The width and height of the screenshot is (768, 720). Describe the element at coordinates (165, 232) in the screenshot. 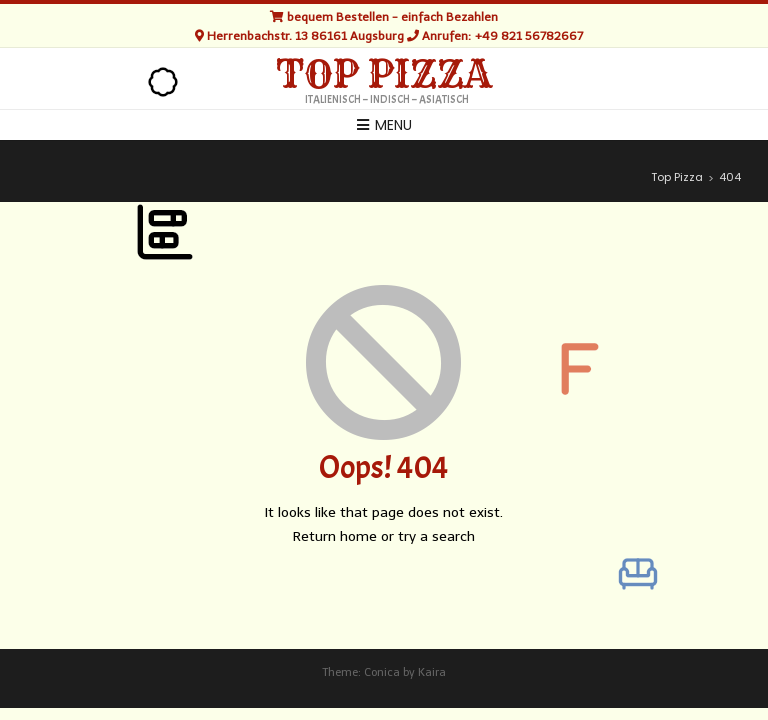

I see `view stacked bar chart data` at that location.